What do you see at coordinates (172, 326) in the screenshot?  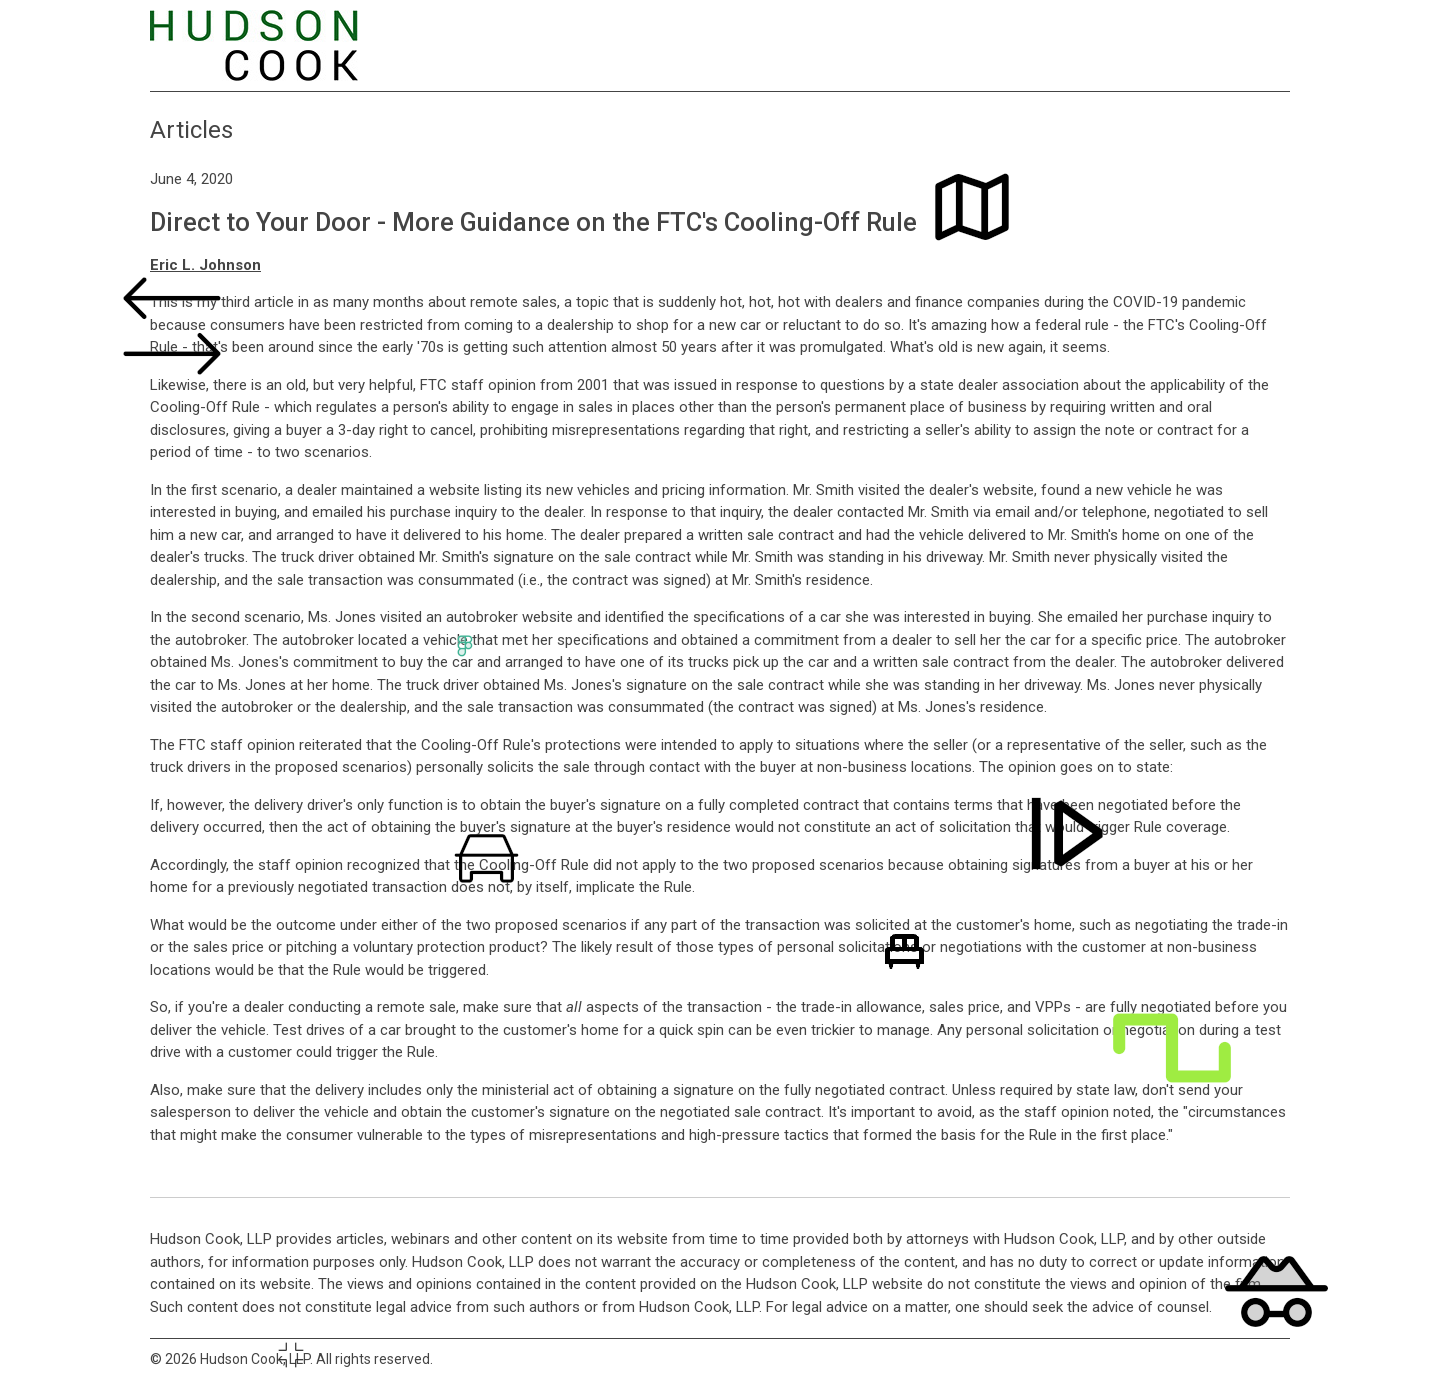 I see `swap or exchange items` at bounding box center [172, 326].